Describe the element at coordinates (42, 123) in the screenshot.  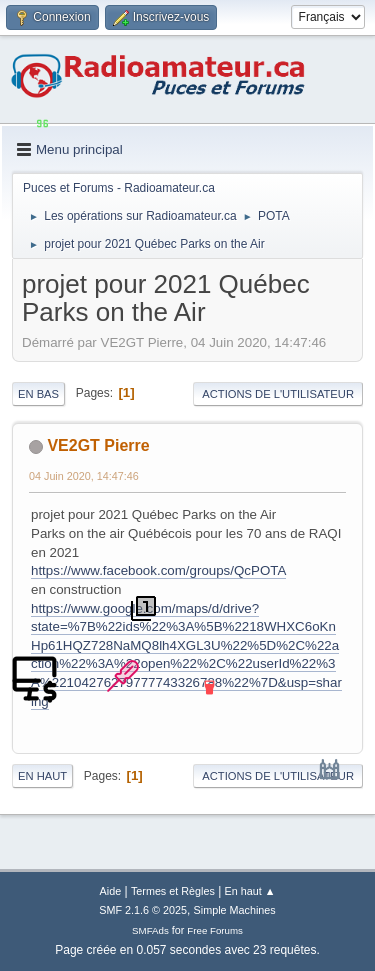
I see `displays the number 96 as a label or count indicator` at that location.